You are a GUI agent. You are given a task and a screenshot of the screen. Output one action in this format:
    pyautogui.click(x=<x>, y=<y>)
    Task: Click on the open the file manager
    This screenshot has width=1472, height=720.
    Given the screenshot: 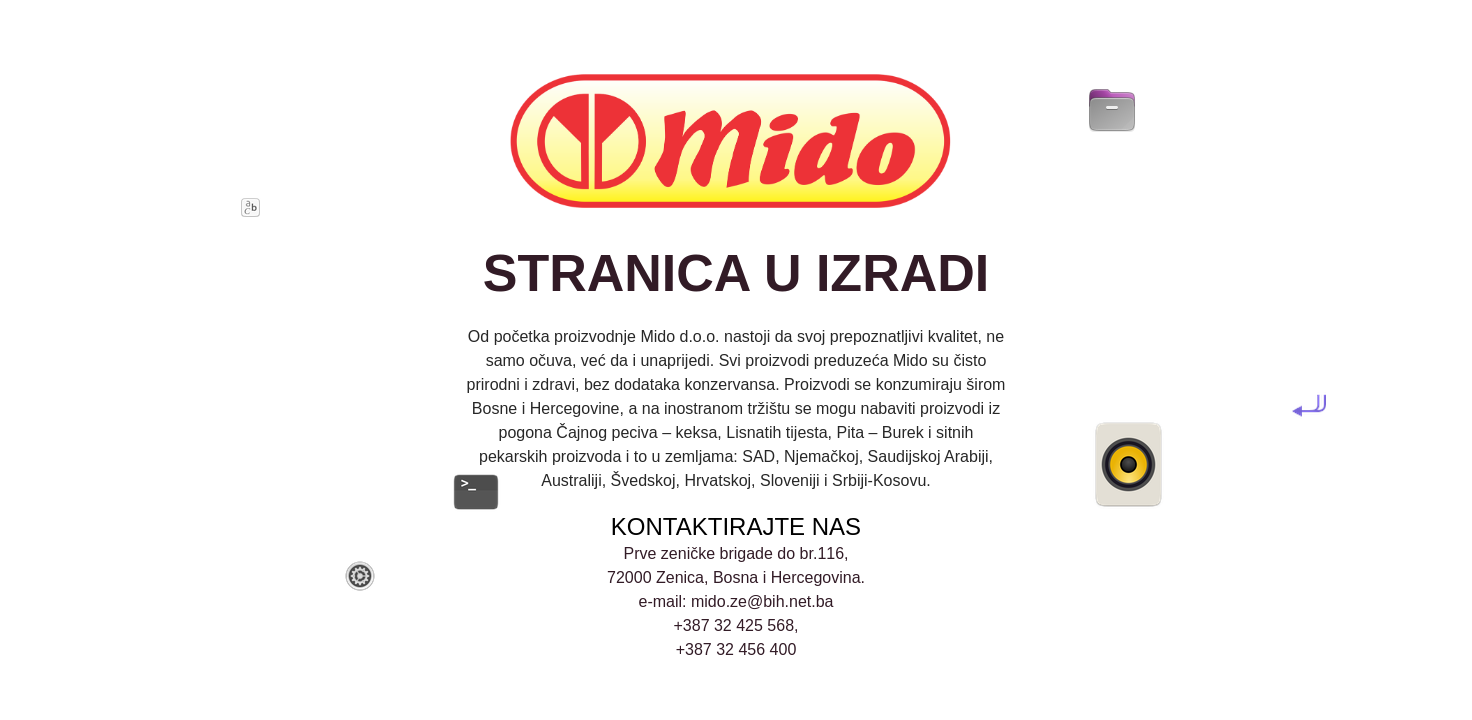 What is the action you would take?
    pyautogui.click(x=1112, y=110)
    